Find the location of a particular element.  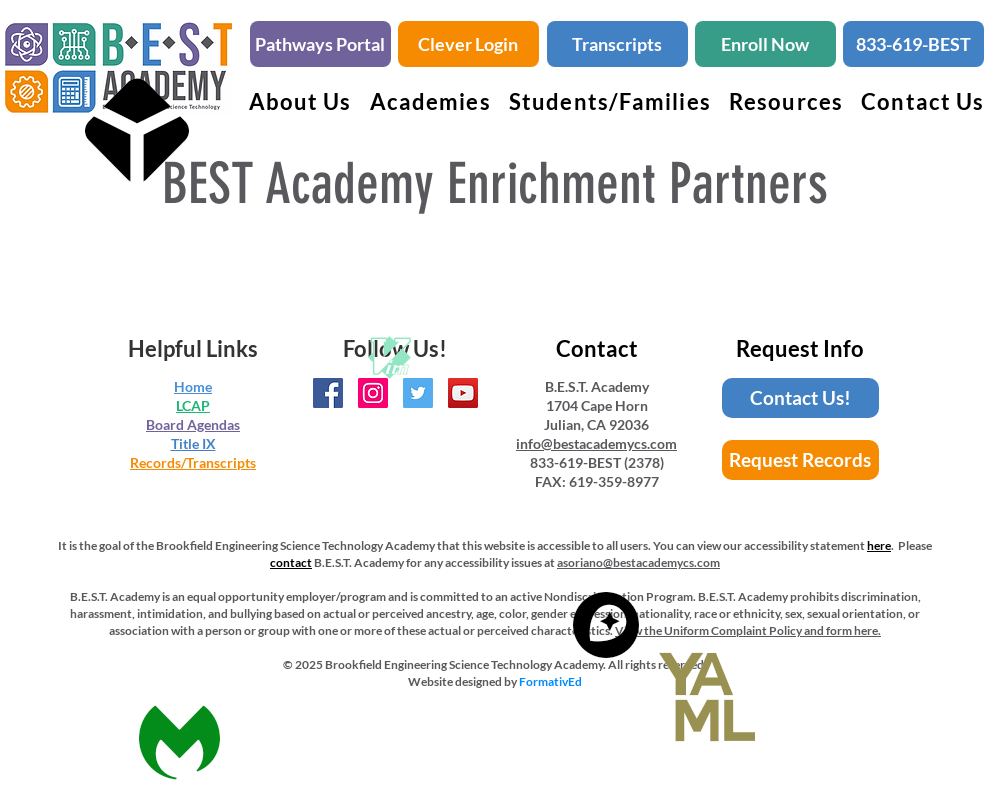

open malwarebytes antivirus software is located at coordinates (179, 742).